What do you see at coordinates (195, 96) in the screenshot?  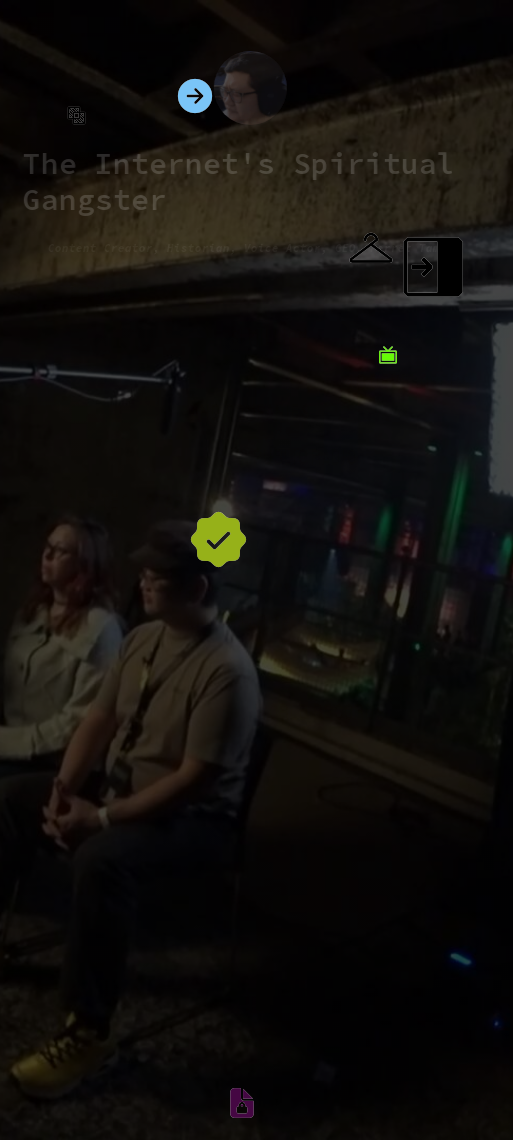 I see `proceed to the next step or screen` at bounding box center [195, 96].